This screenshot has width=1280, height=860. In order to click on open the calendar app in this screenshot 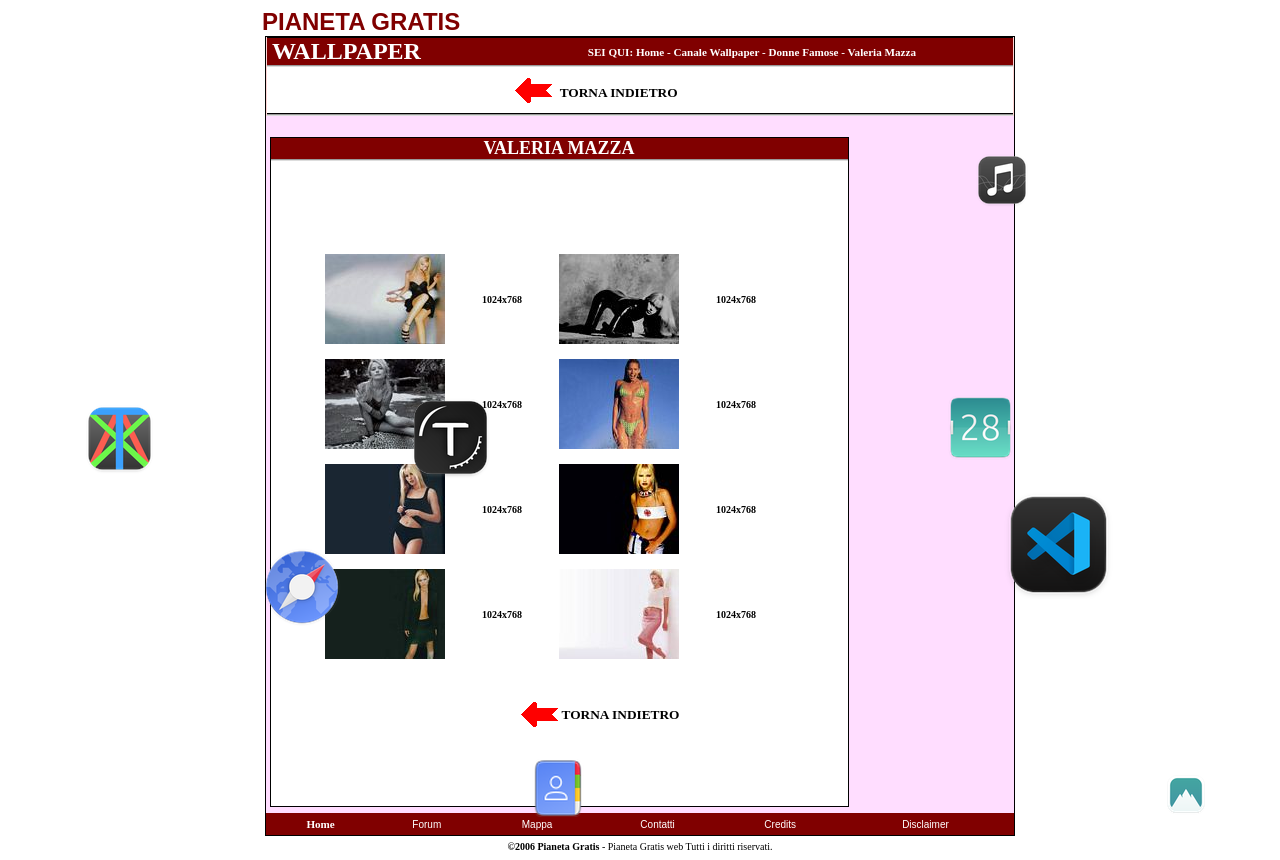, I will do `click(980, 427)`.